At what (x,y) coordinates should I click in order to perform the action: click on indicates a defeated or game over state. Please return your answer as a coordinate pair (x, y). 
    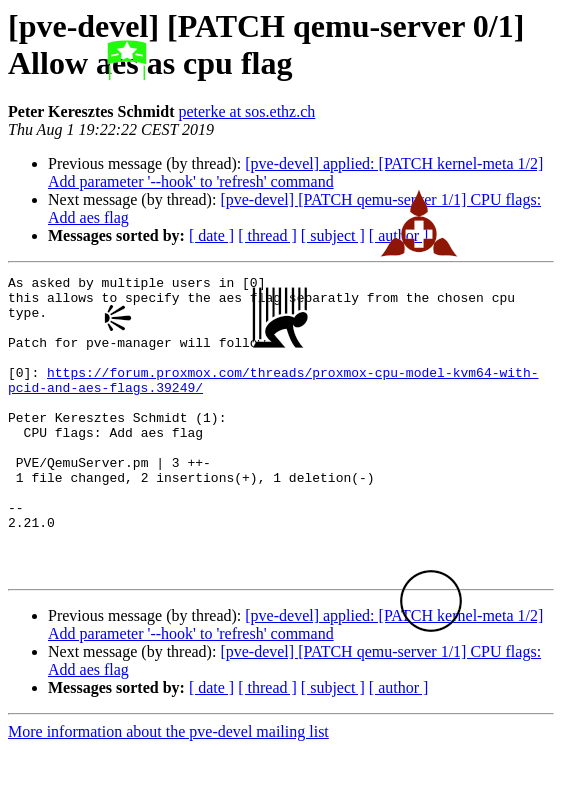
    Looking at the image, I should click on (279, 317).